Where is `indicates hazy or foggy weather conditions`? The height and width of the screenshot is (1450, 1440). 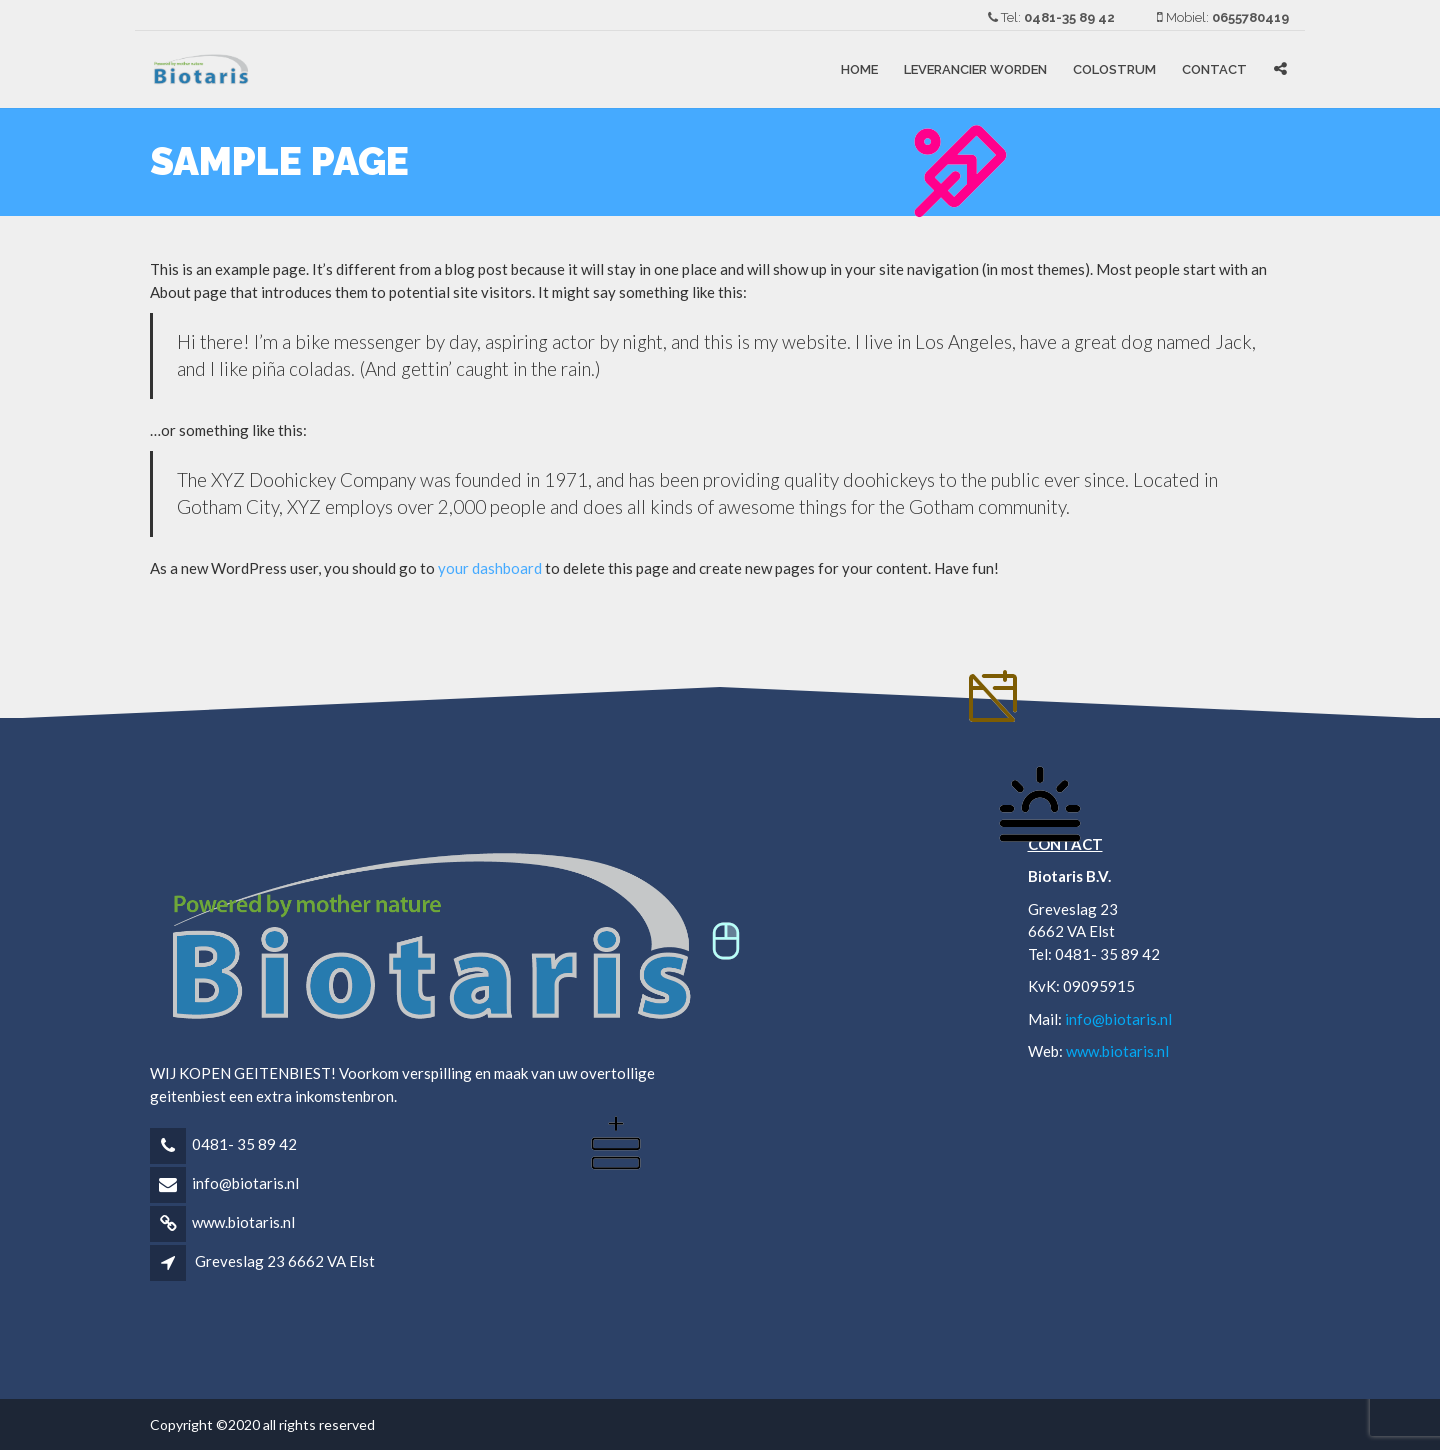
indicates hazy or foggy weather conditions is located at coordinates (1040, 805).